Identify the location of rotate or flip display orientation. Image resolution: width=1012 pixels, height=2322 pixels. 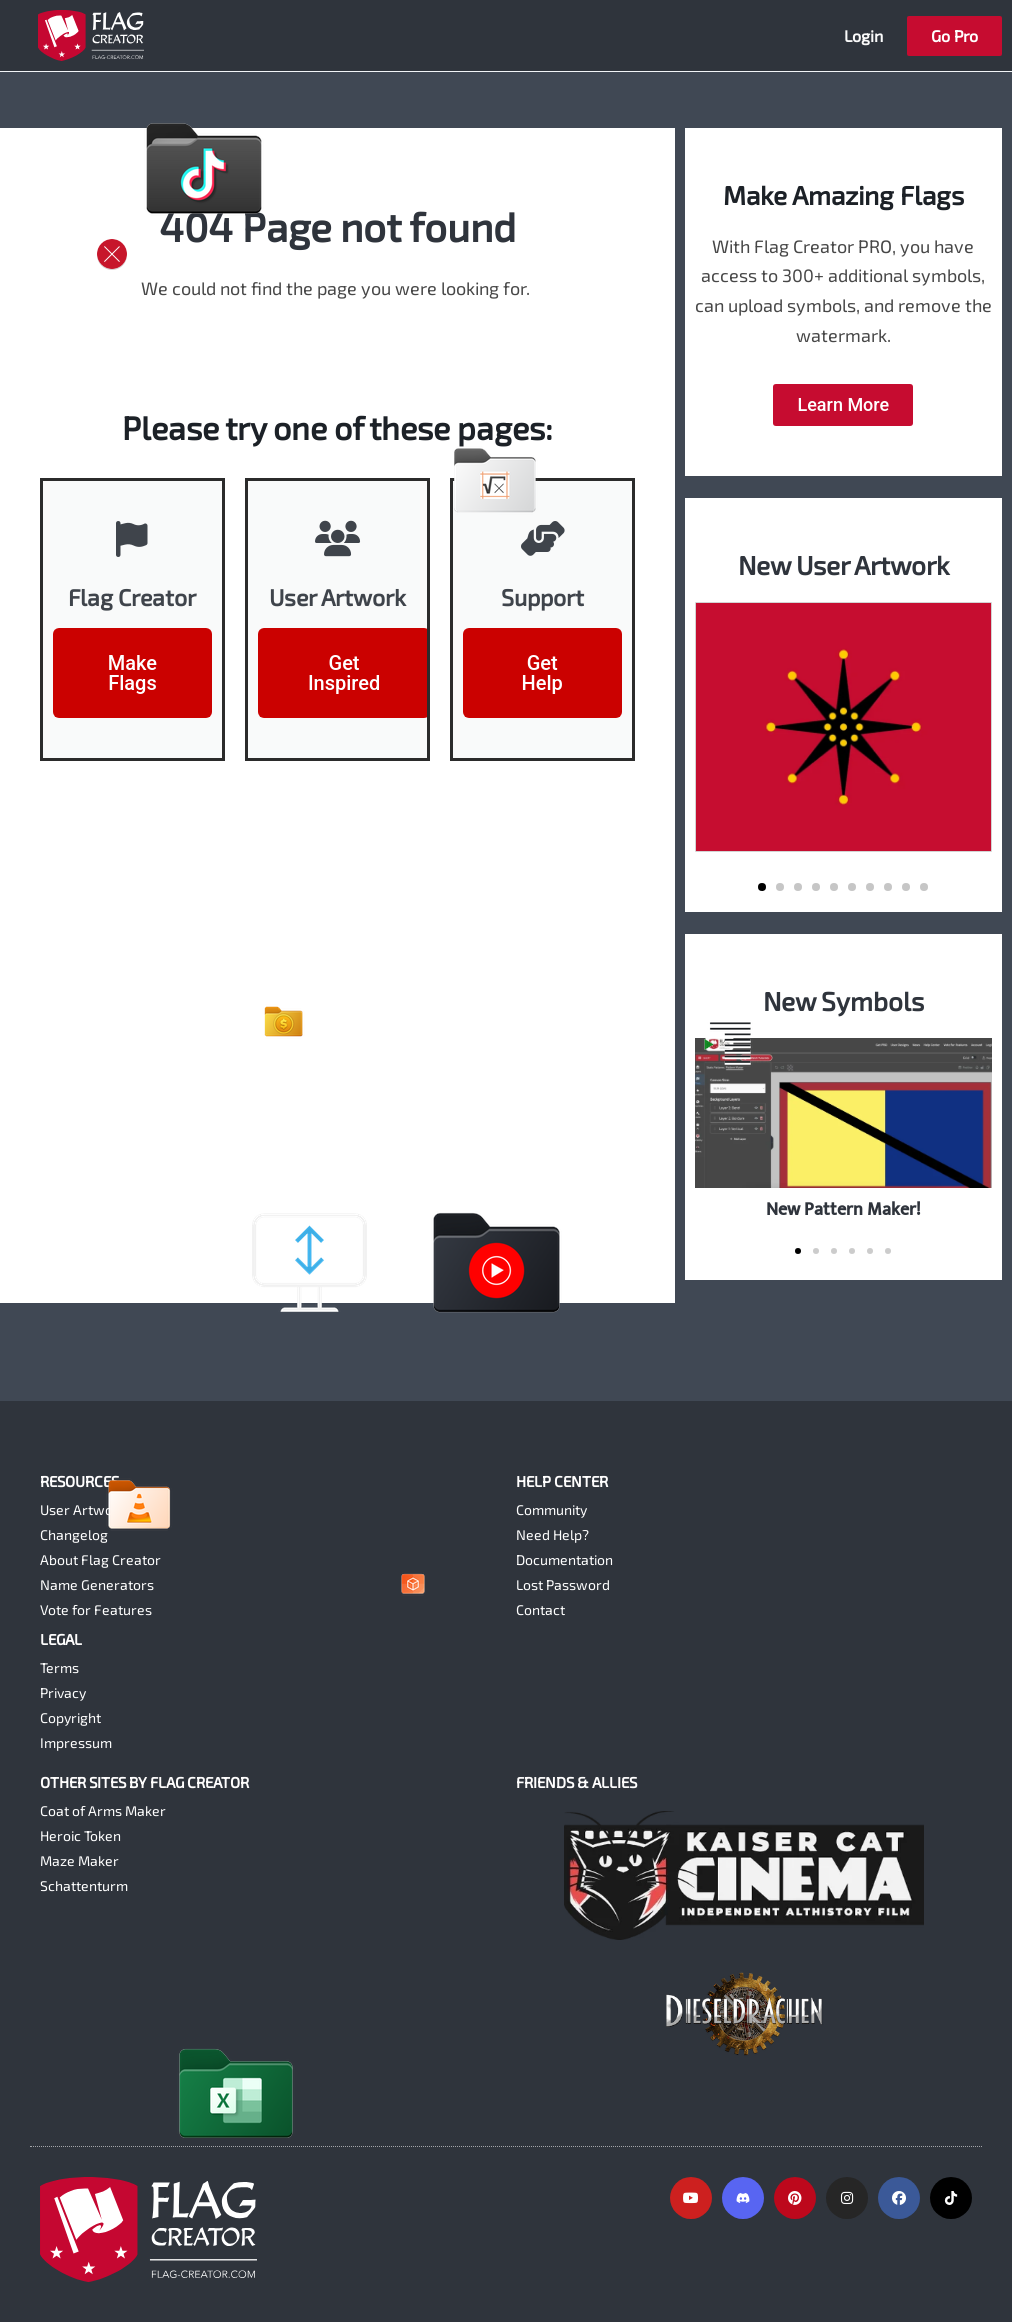
(309, 1262).